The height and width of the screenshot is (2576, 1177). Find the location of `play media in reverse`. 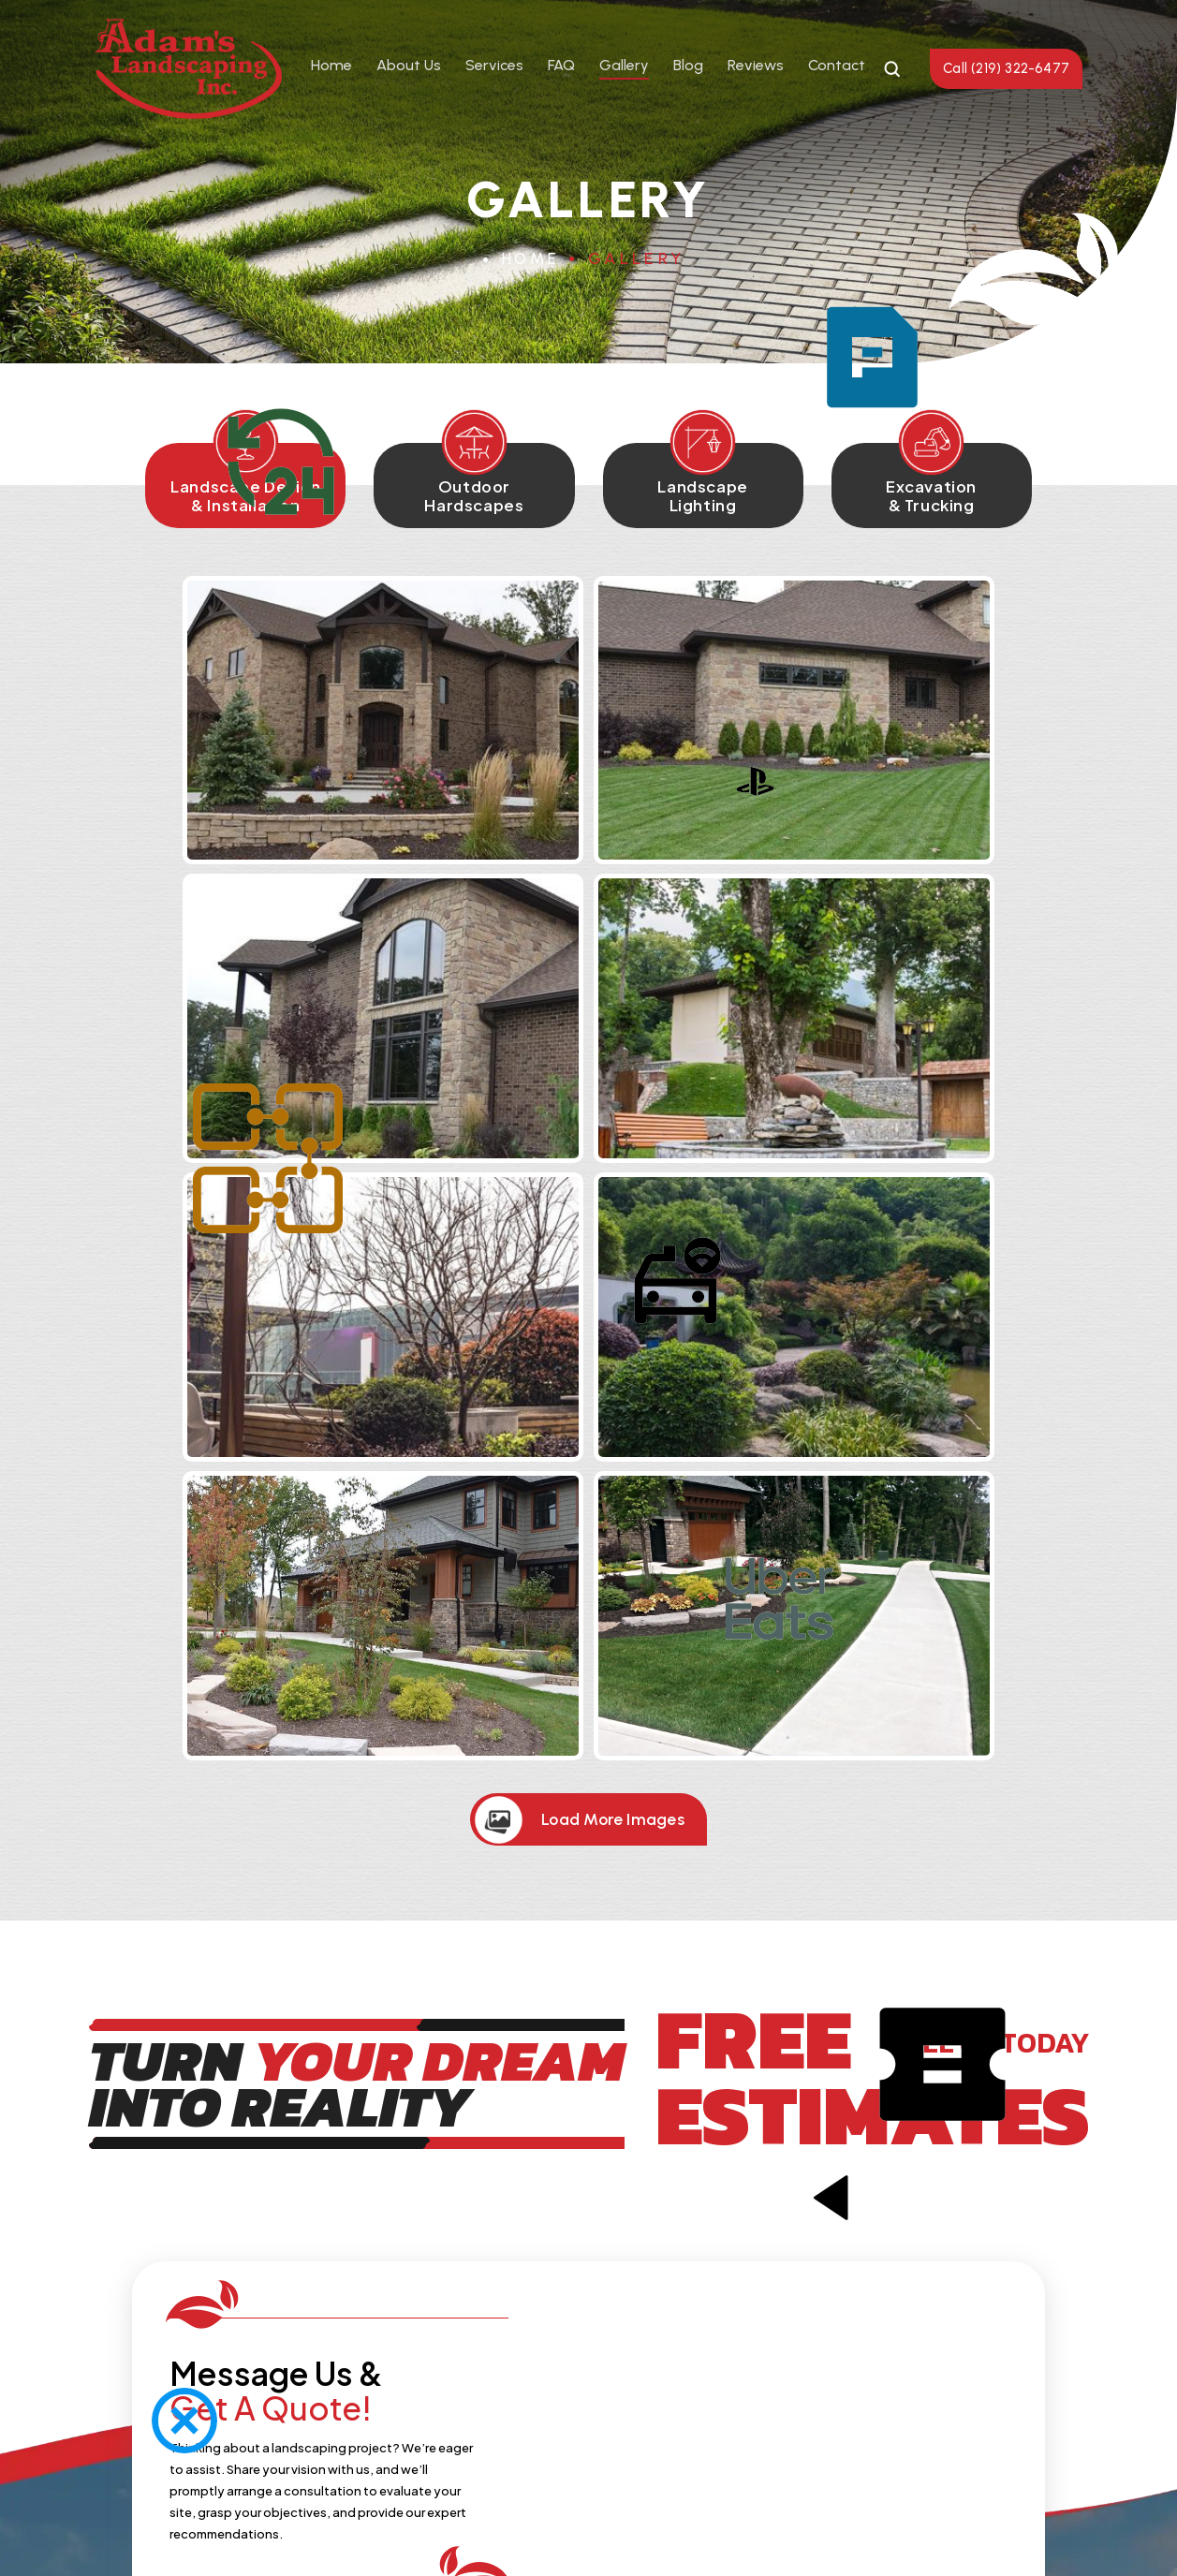

play media in reverse is located at coordinates (836, 2198).